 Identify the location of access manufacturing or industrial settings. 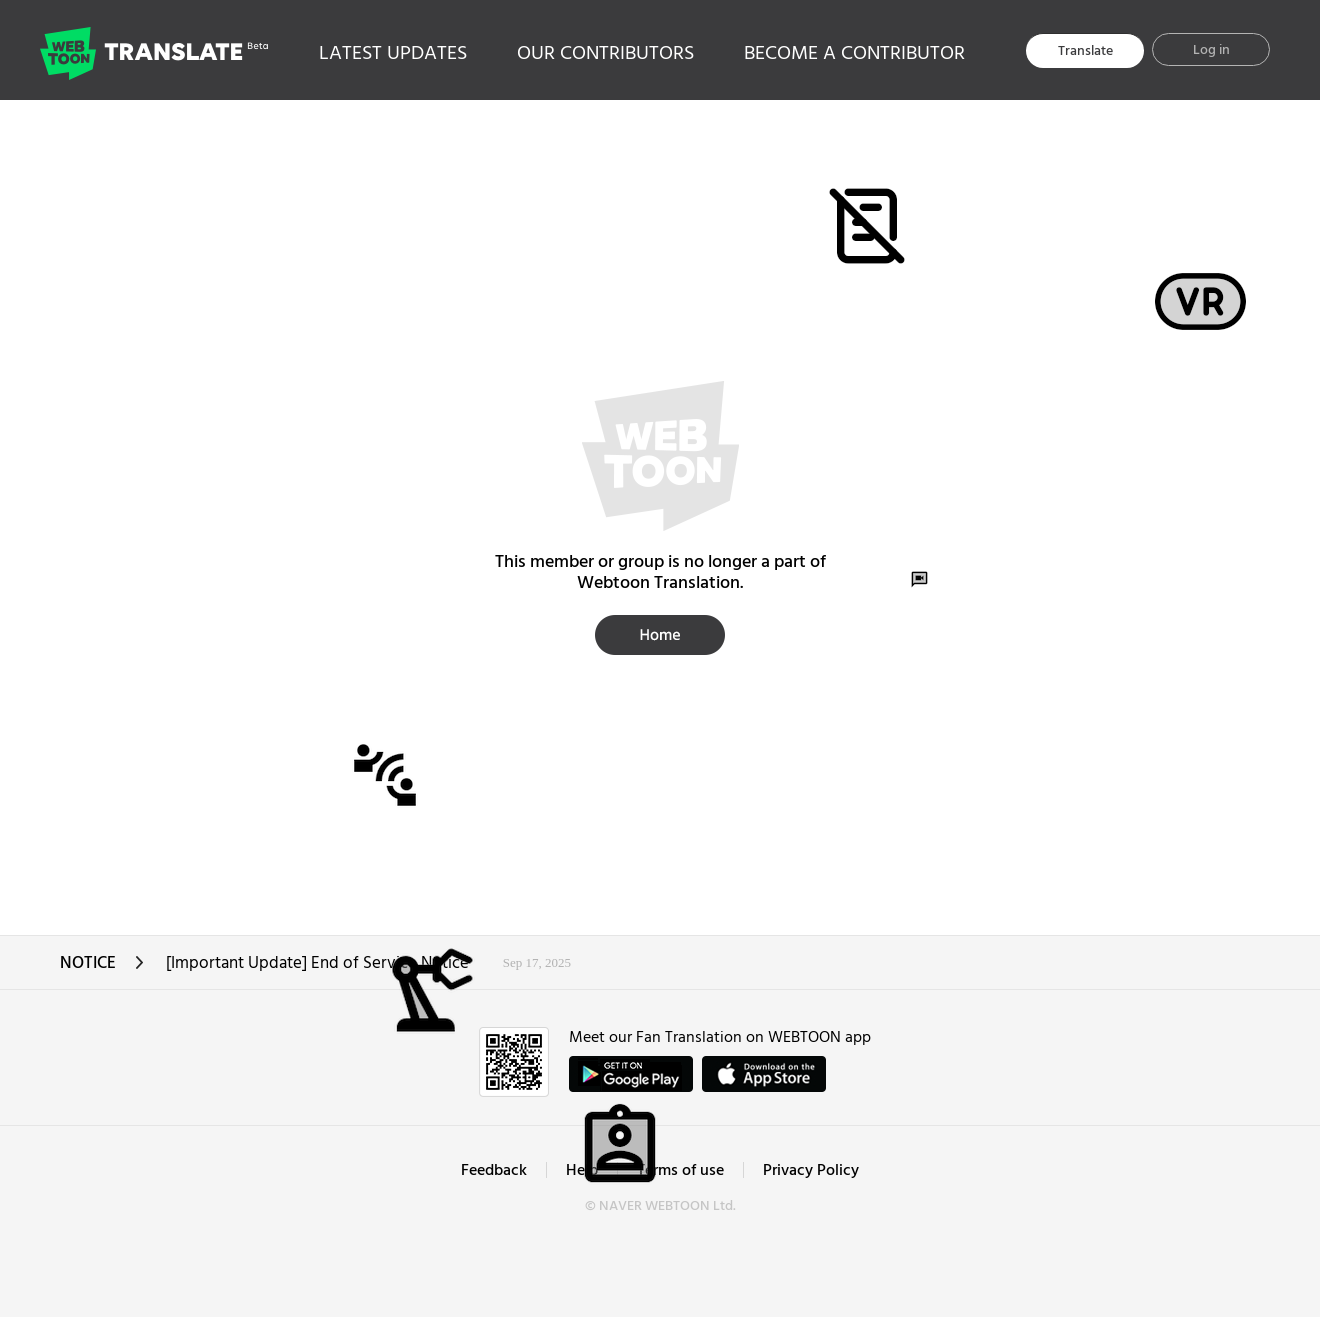
(432, 991).